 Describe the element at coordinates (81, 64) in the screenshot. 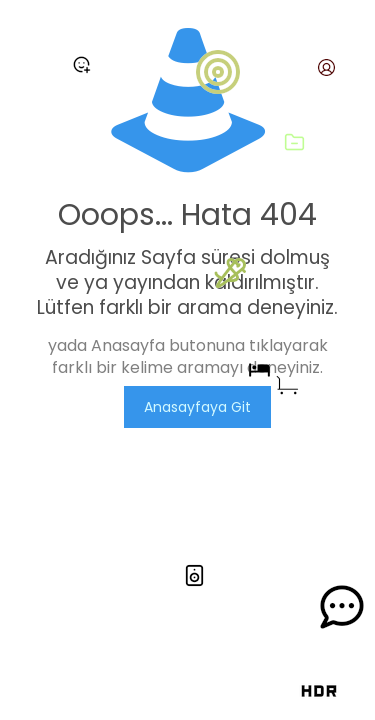

I see `add a new emoji reaction` at that location.